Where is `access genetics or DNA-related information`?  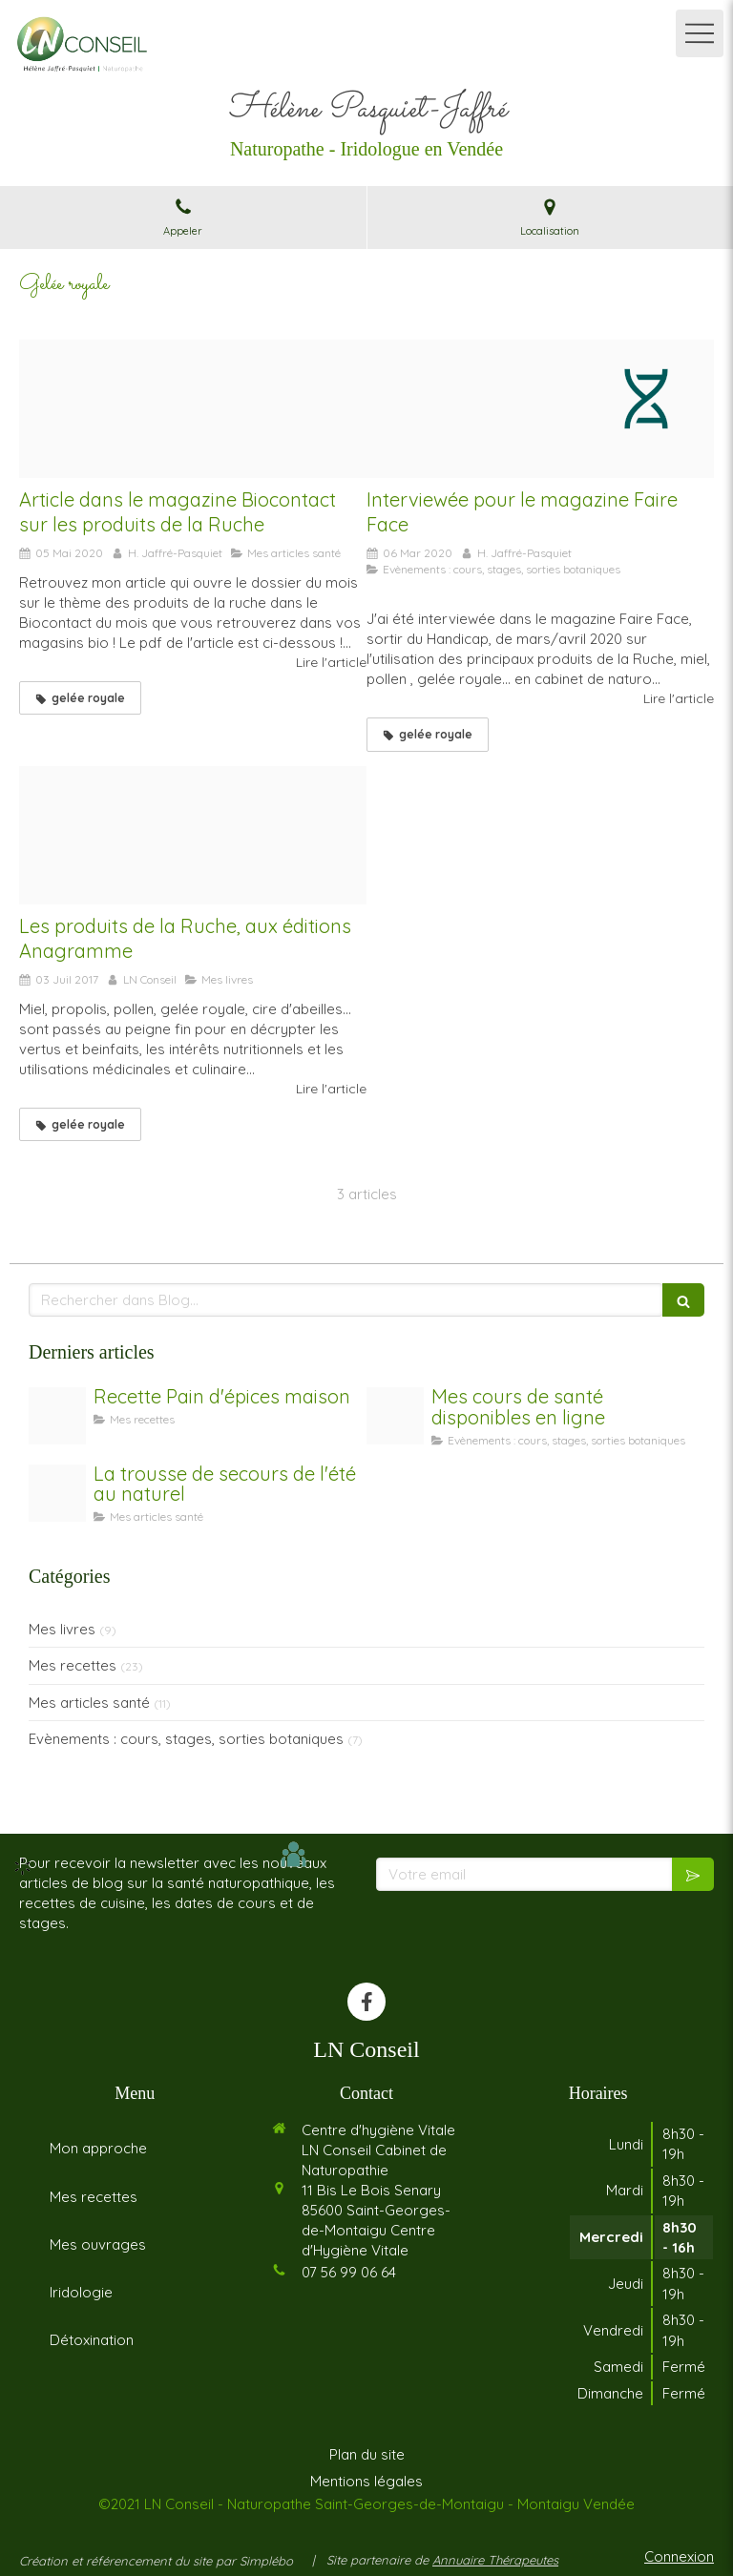
access genetics or DNA-related information is located at coordinates (646, 399).